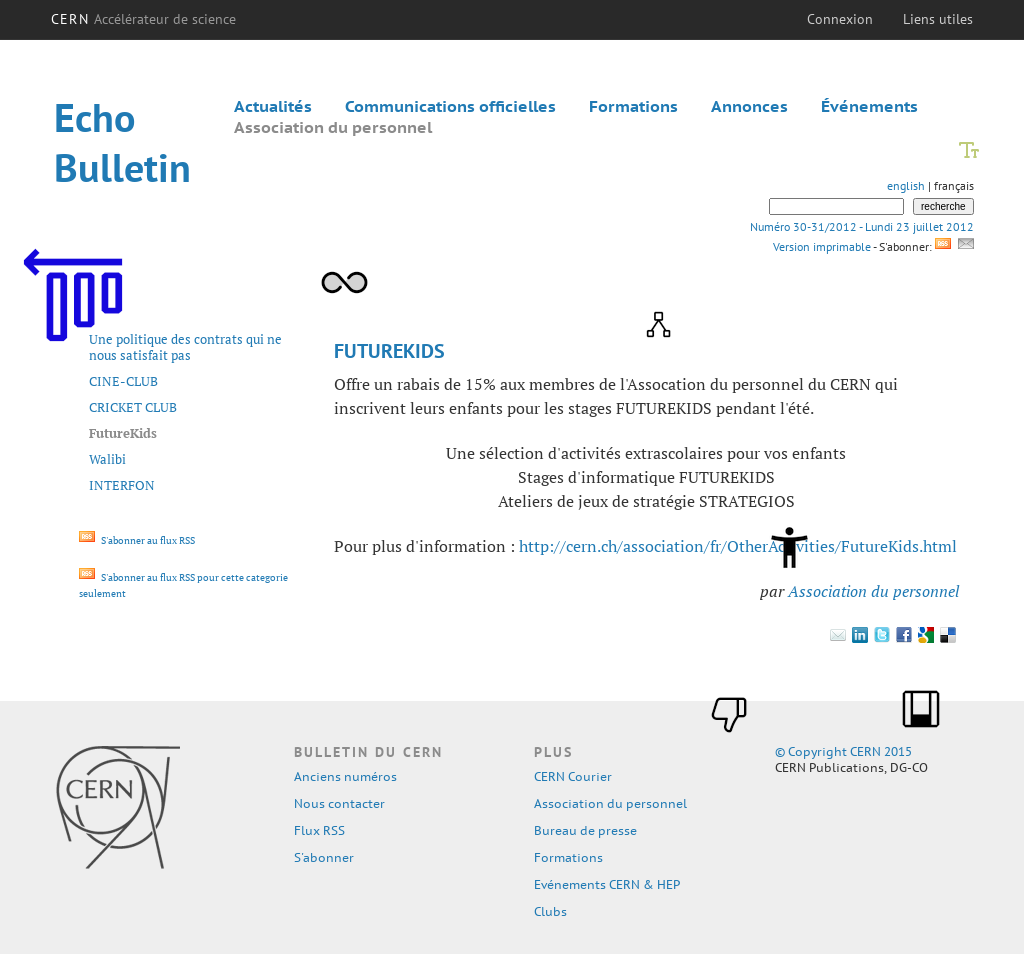 The height and width of the screenshot is (954, 1024). I want to click on adjust font size settings, so click(969, 150).